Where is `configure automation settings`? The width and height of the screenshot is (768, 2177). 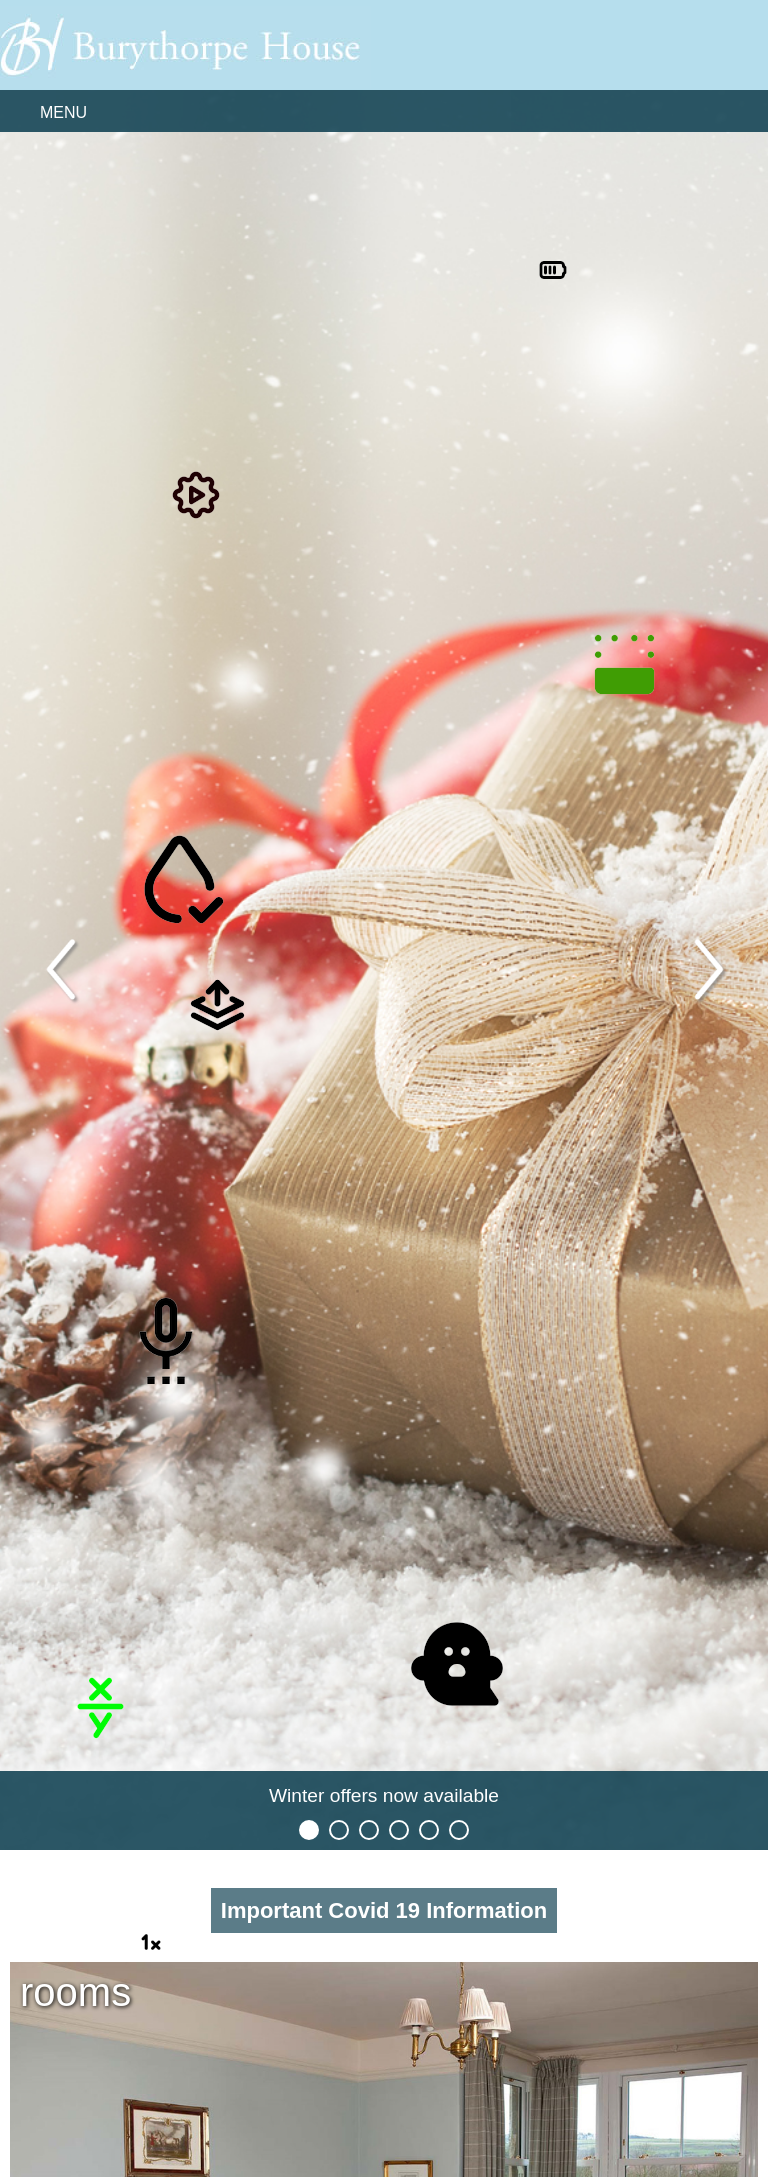 configure automation settings is located at coordinates (196, 495).